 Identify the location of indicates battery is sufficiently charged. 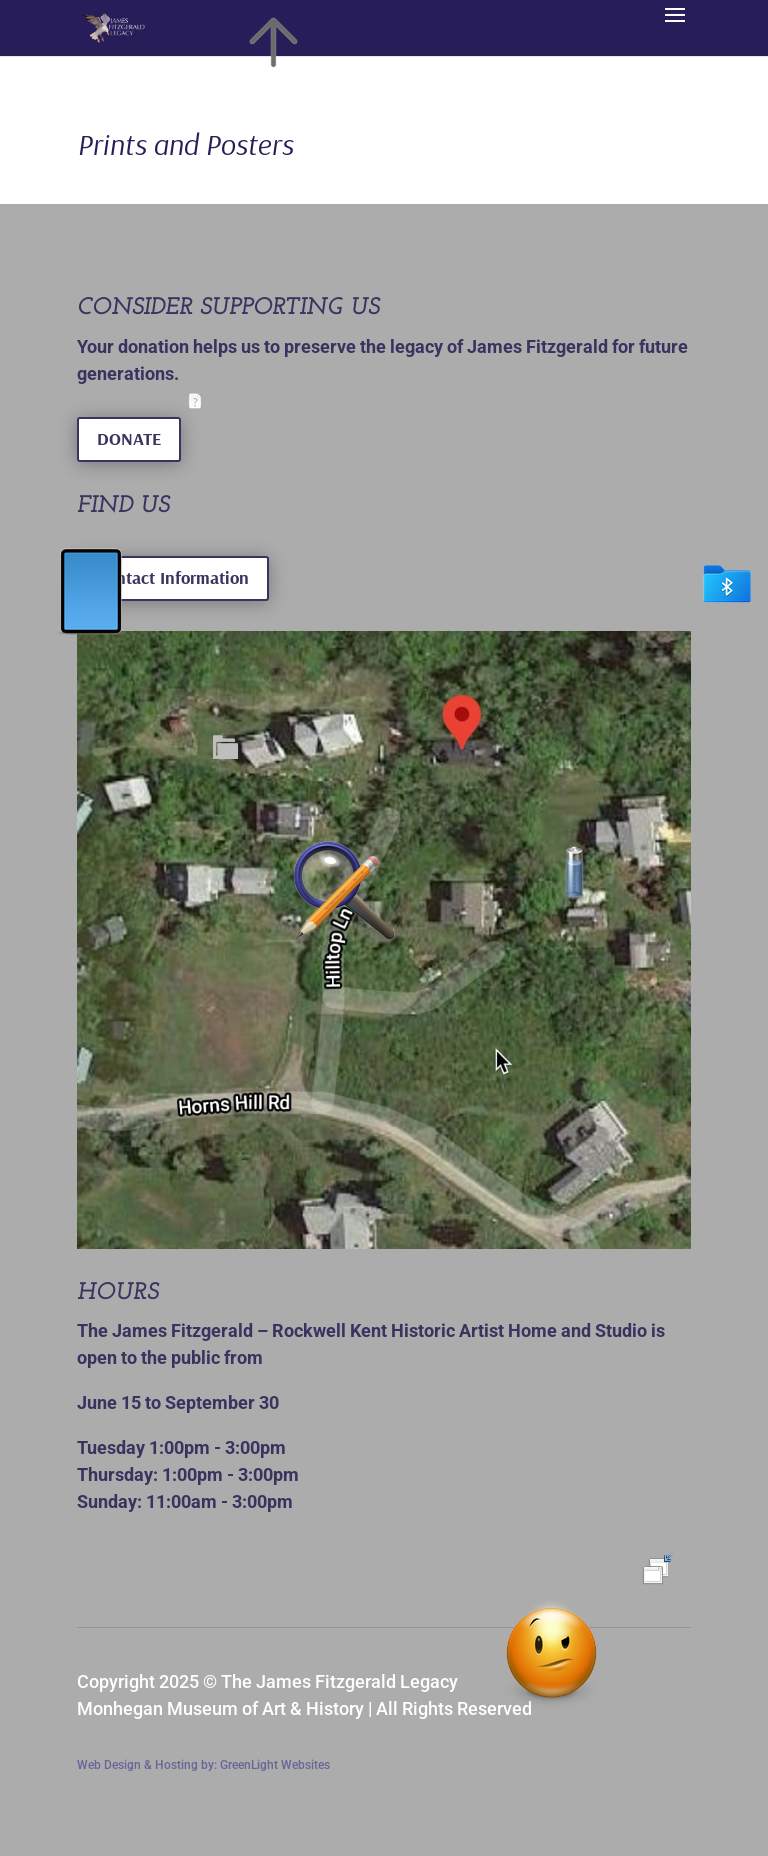
(574, 873).